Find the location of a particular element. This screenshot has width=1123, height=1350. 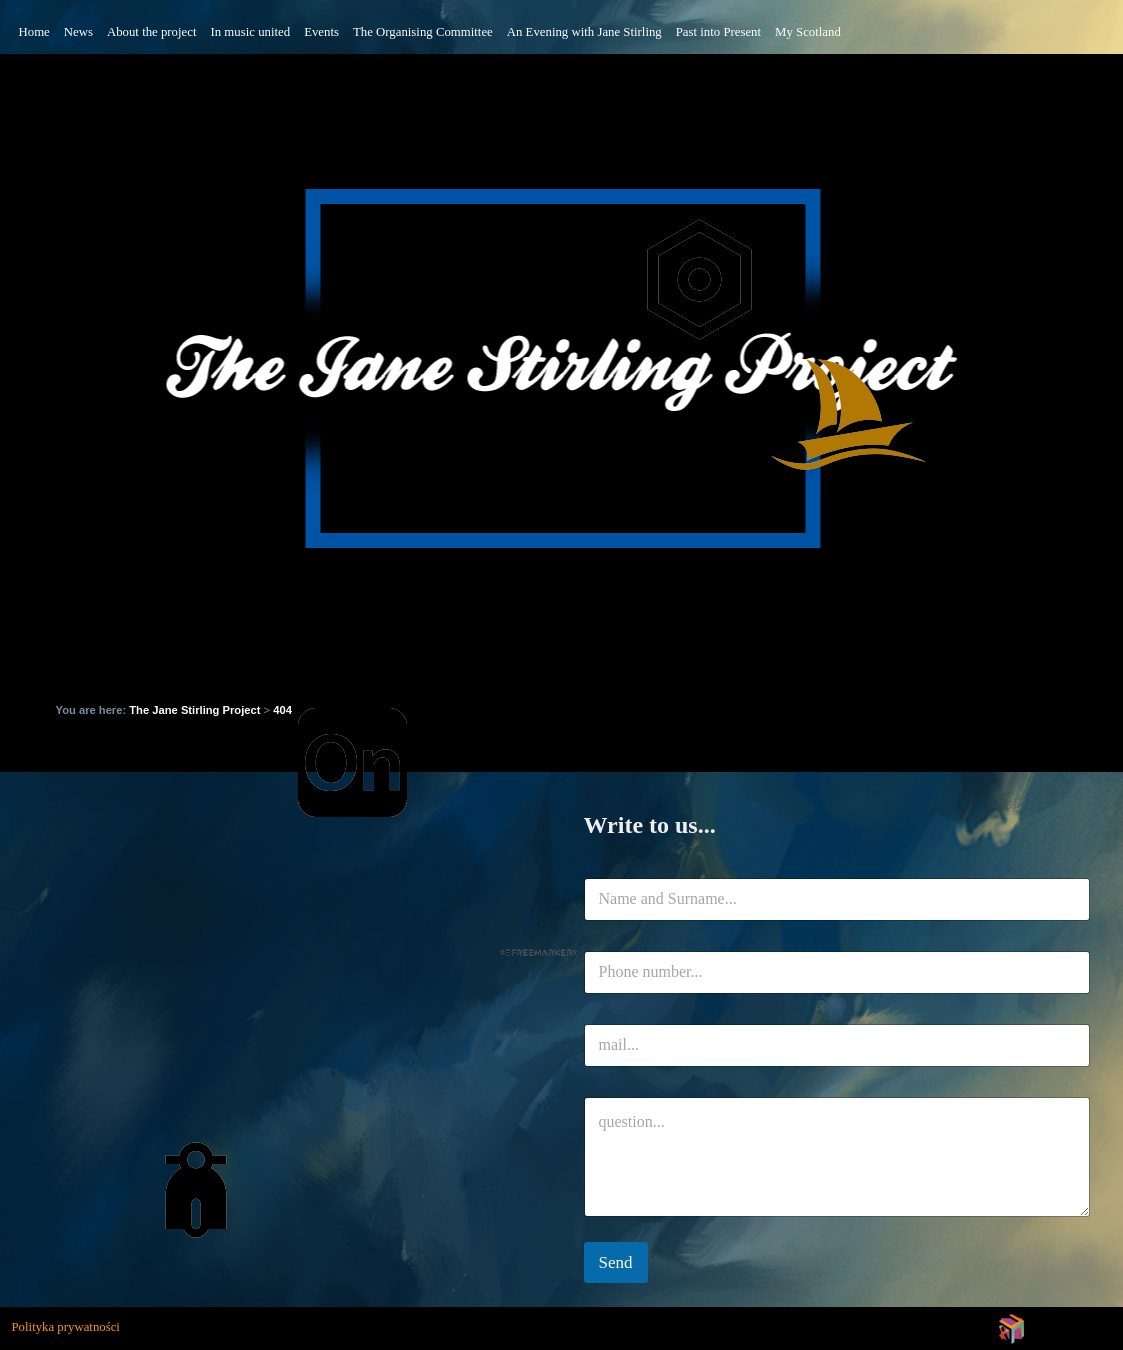

select e-bike as transportation mode is located at coordinates (196, 1190).